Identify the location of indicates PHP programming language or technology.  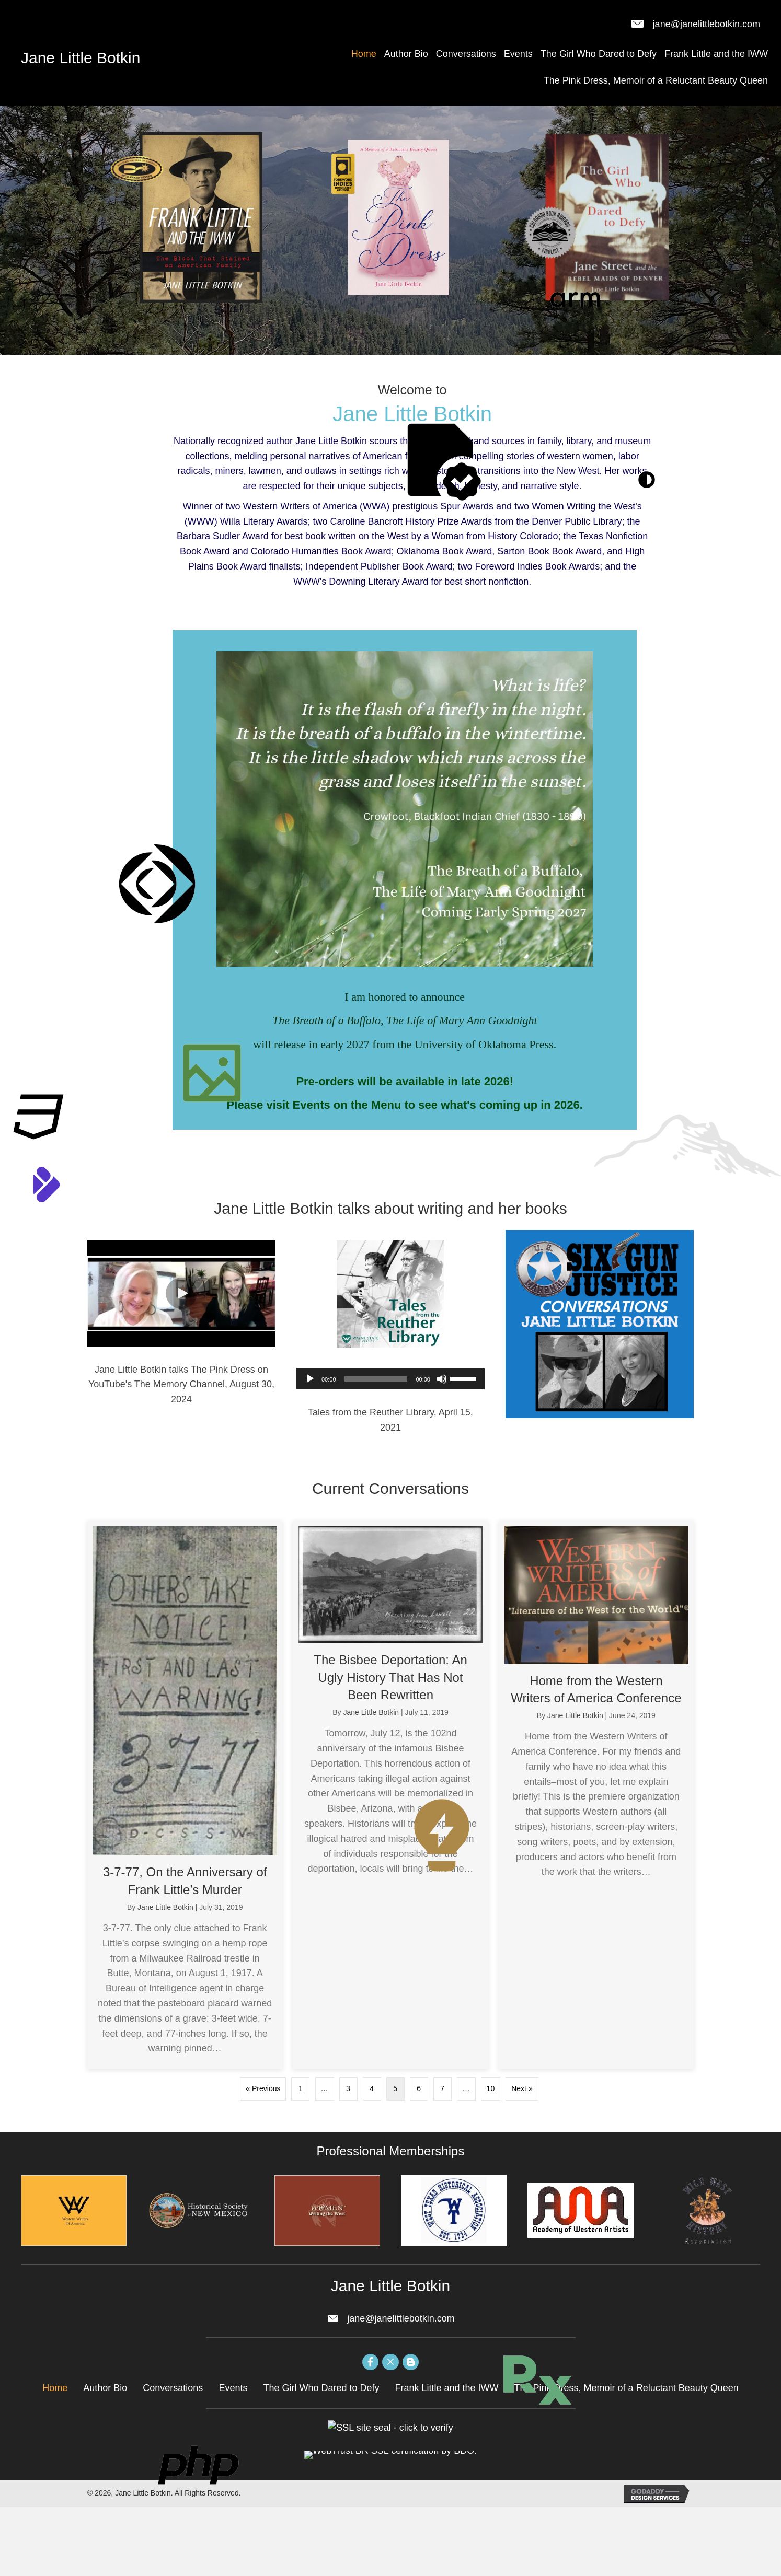
(198, 2467).